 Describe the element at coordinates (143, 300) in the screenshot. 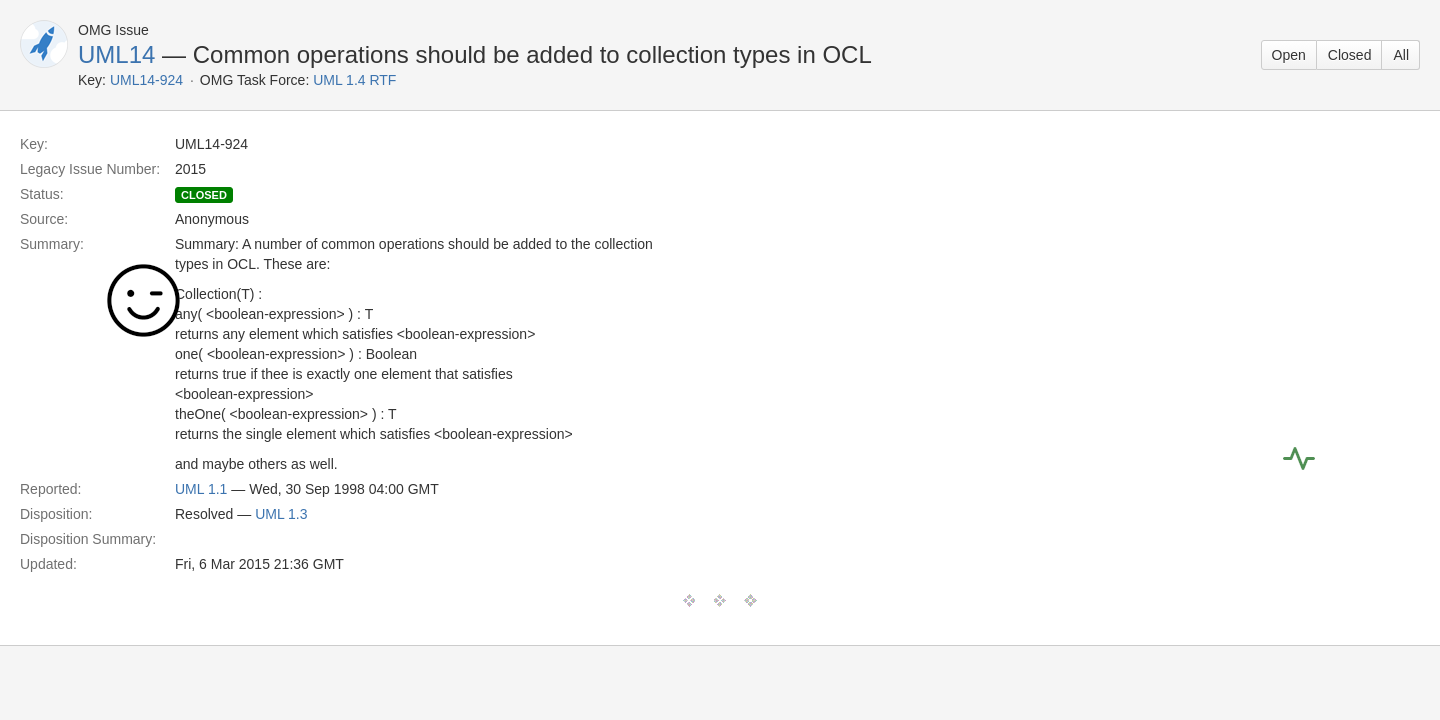

I see `insert a winking emoji into your message` at that location.